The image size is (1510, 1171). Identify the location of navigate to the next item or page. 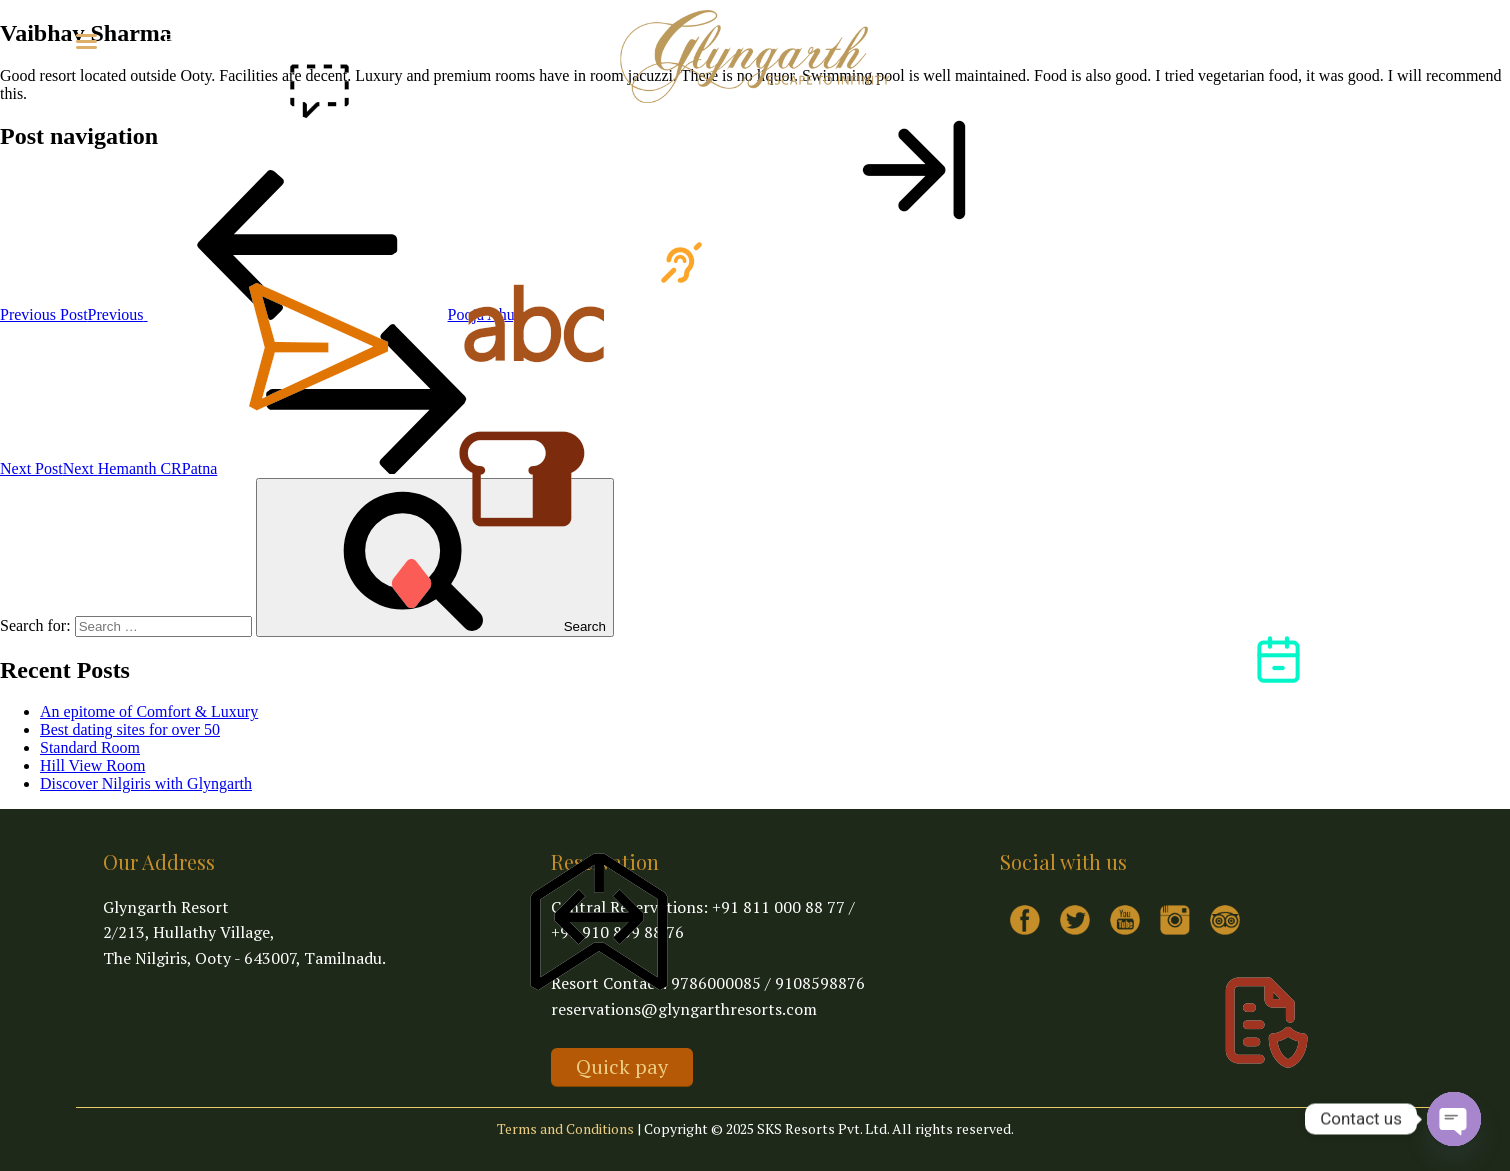
(916, 170).